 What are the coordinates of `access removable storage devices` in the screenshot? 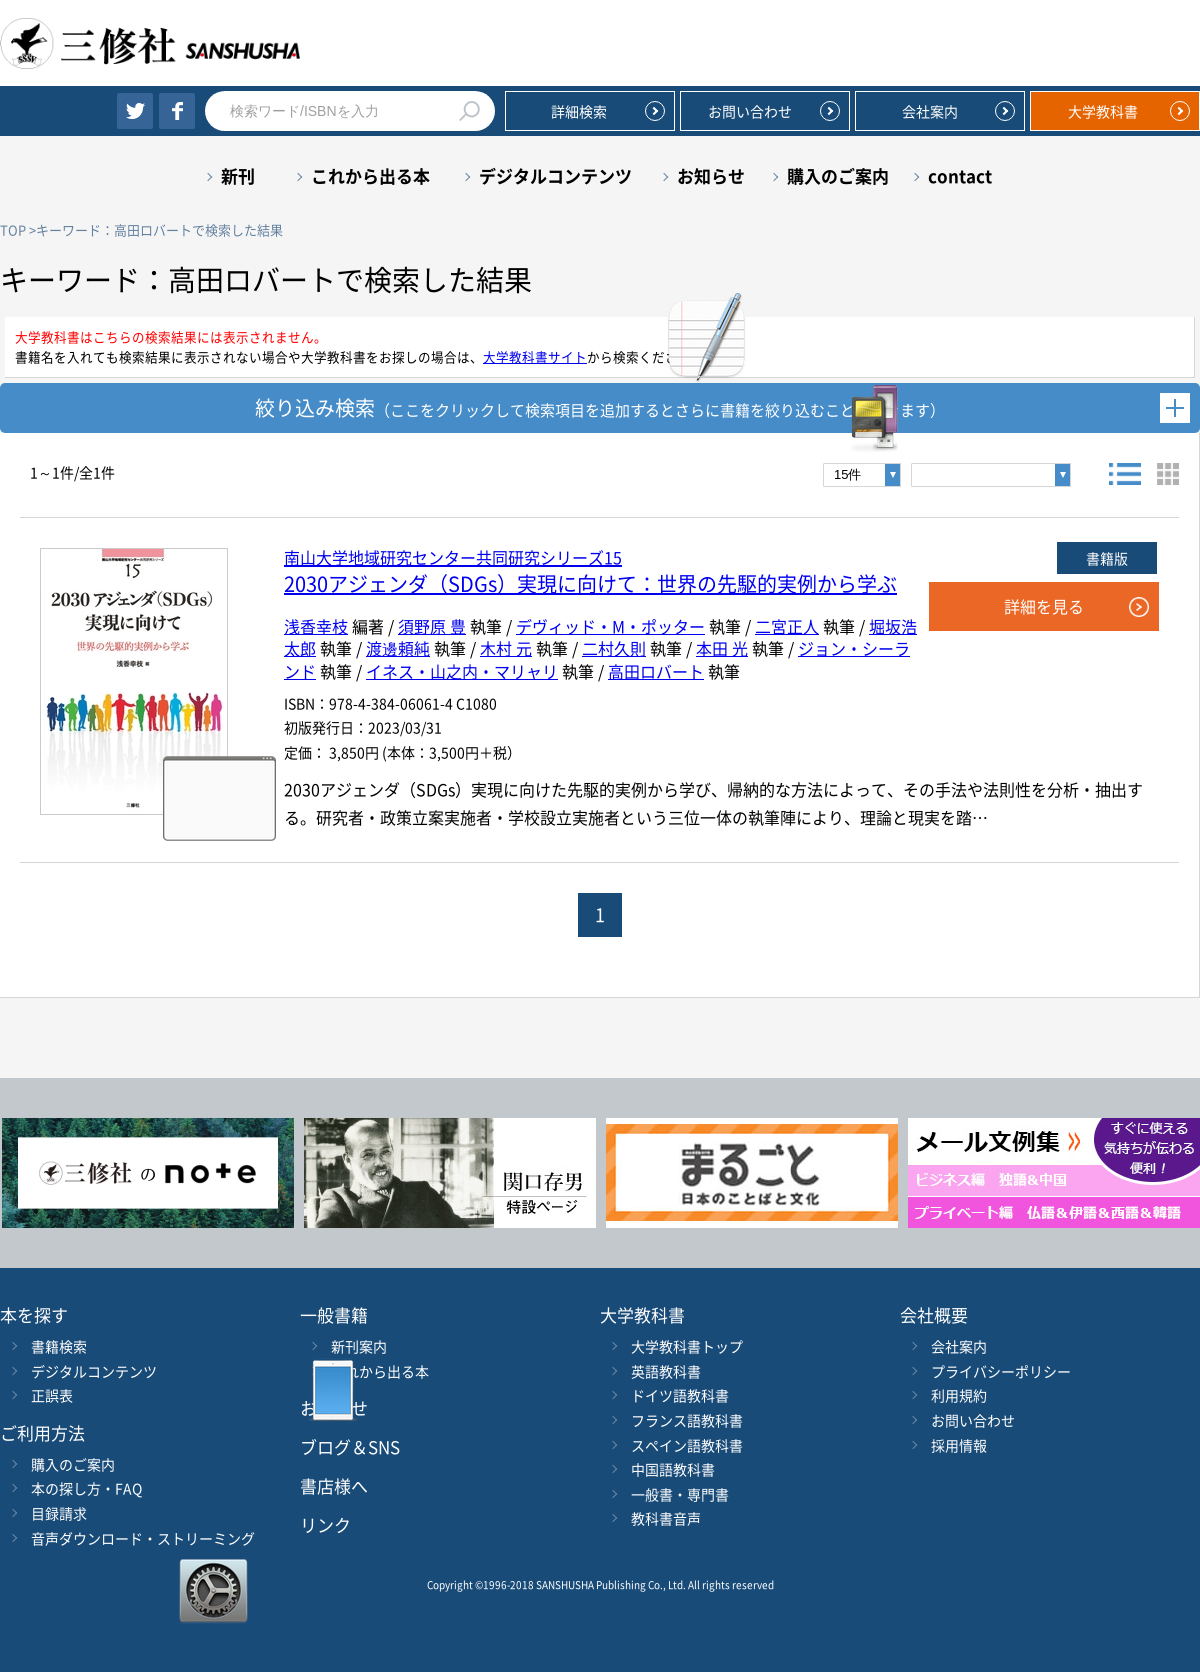 It's located at (877, 419).